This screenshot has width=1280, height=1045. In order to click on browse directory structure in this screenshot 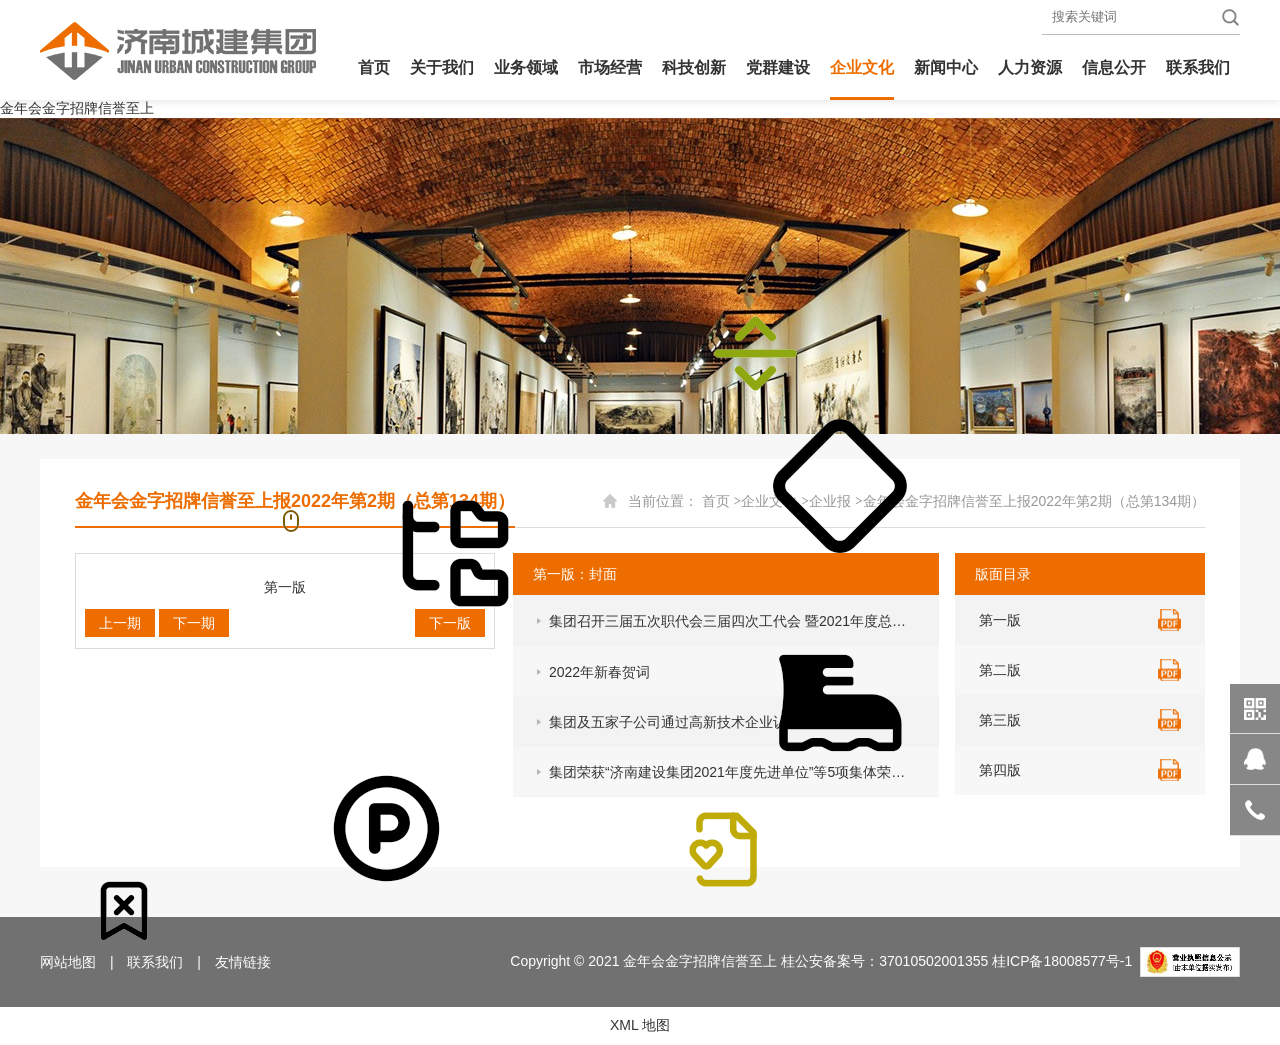, I will do `click(455, 553)`.